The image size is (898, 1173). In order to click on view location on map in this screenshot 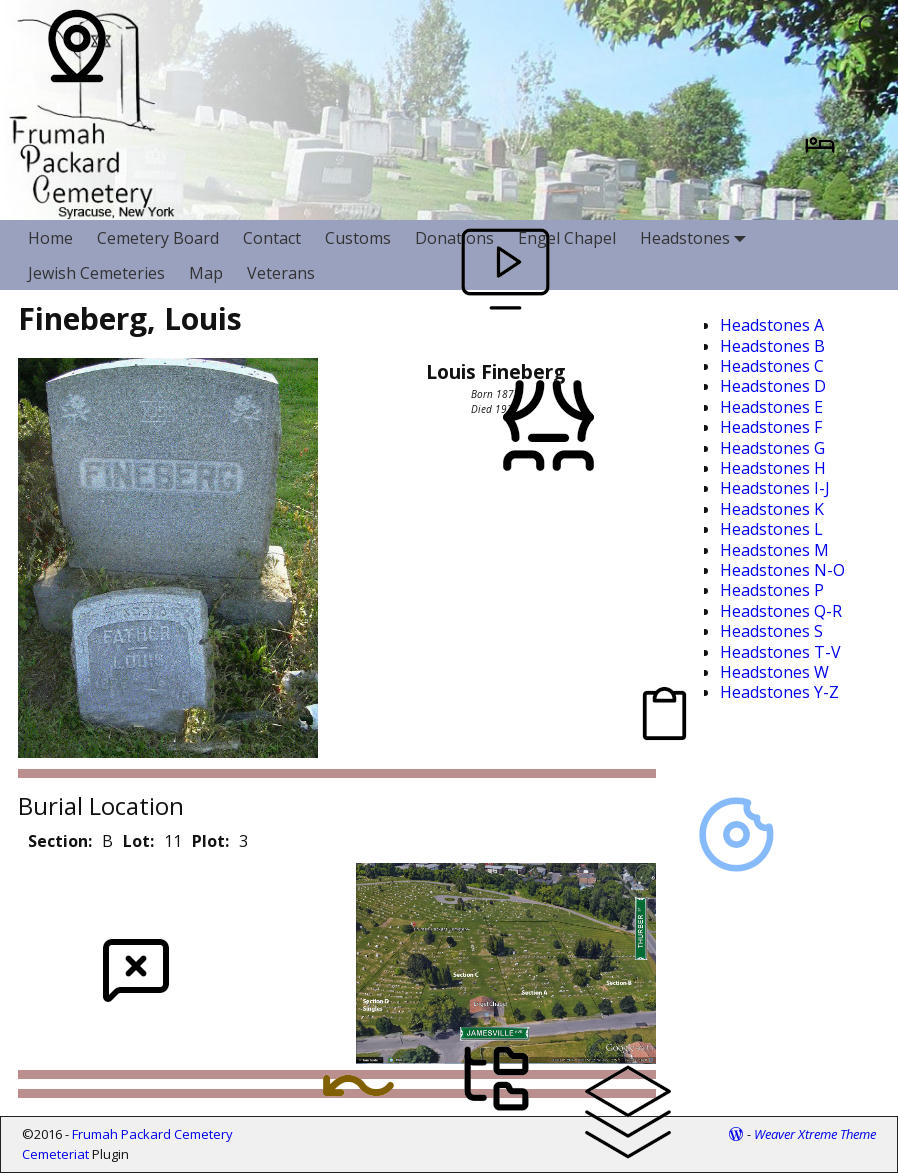, I will do `click(77, 46)`.